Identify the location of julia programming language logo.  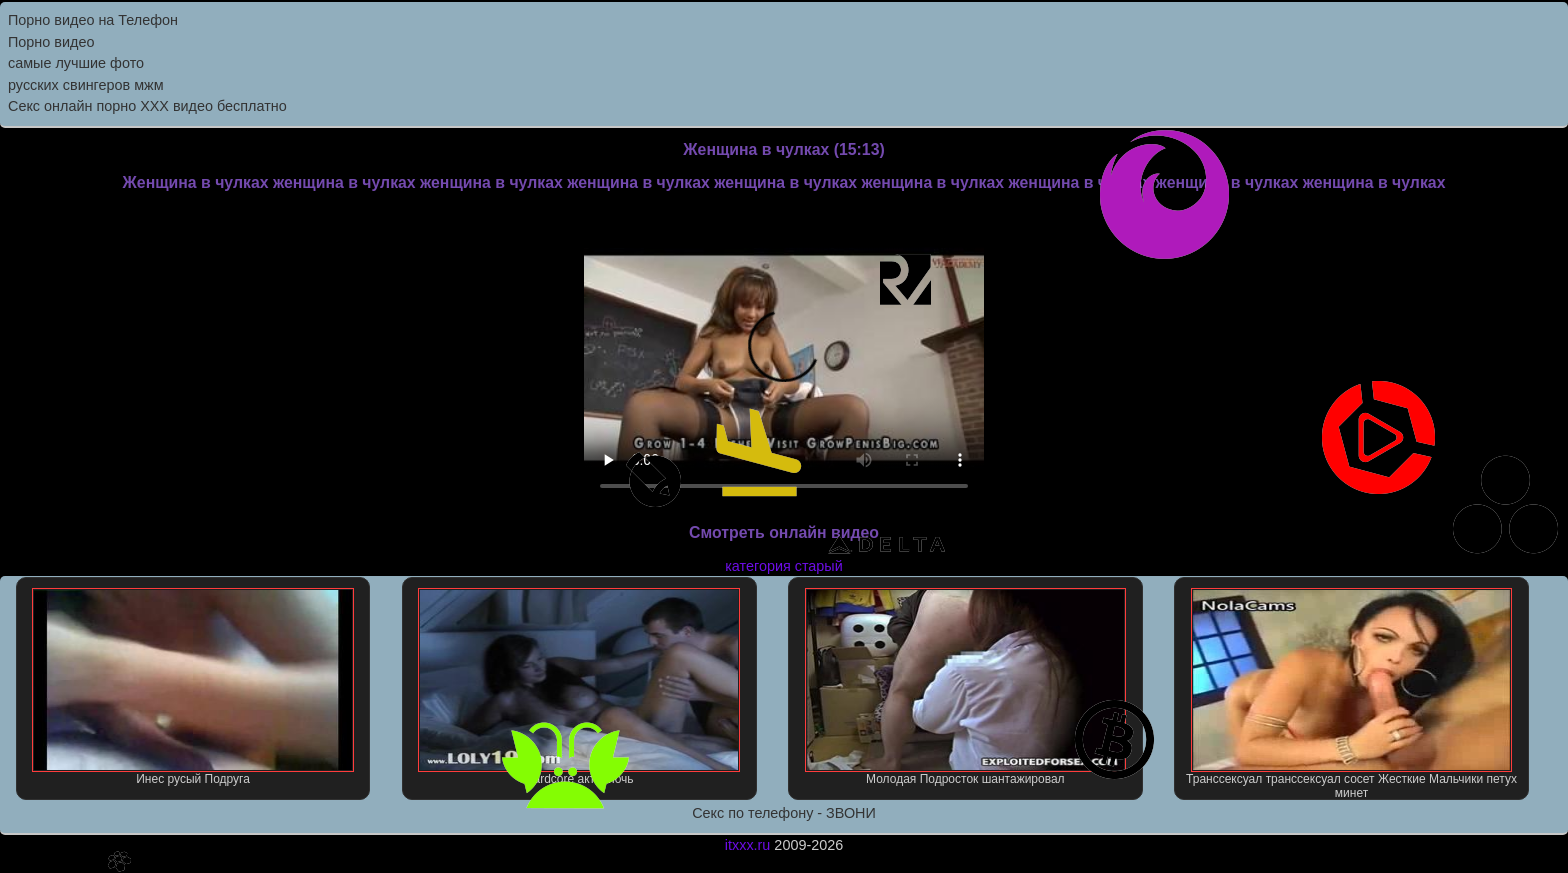
(1505, 504).